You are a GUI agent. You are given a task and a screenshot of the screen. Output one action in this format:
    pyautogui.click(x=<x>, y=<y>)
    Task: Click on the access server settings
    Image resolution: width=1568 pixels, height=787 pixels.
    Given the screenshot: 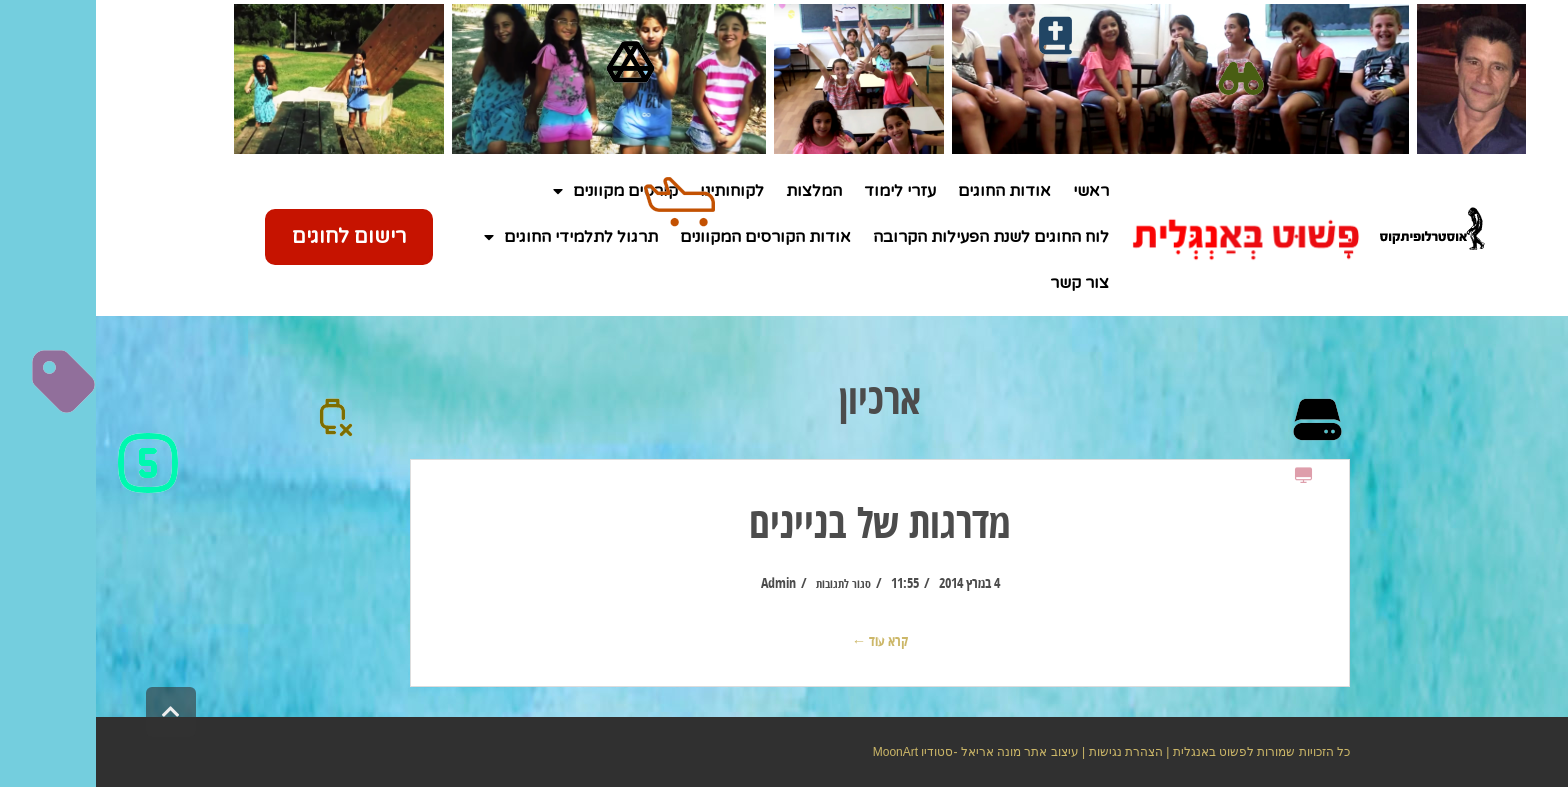 What is the action you would take?
    pyautogui.click(x=1317, y=419)
    